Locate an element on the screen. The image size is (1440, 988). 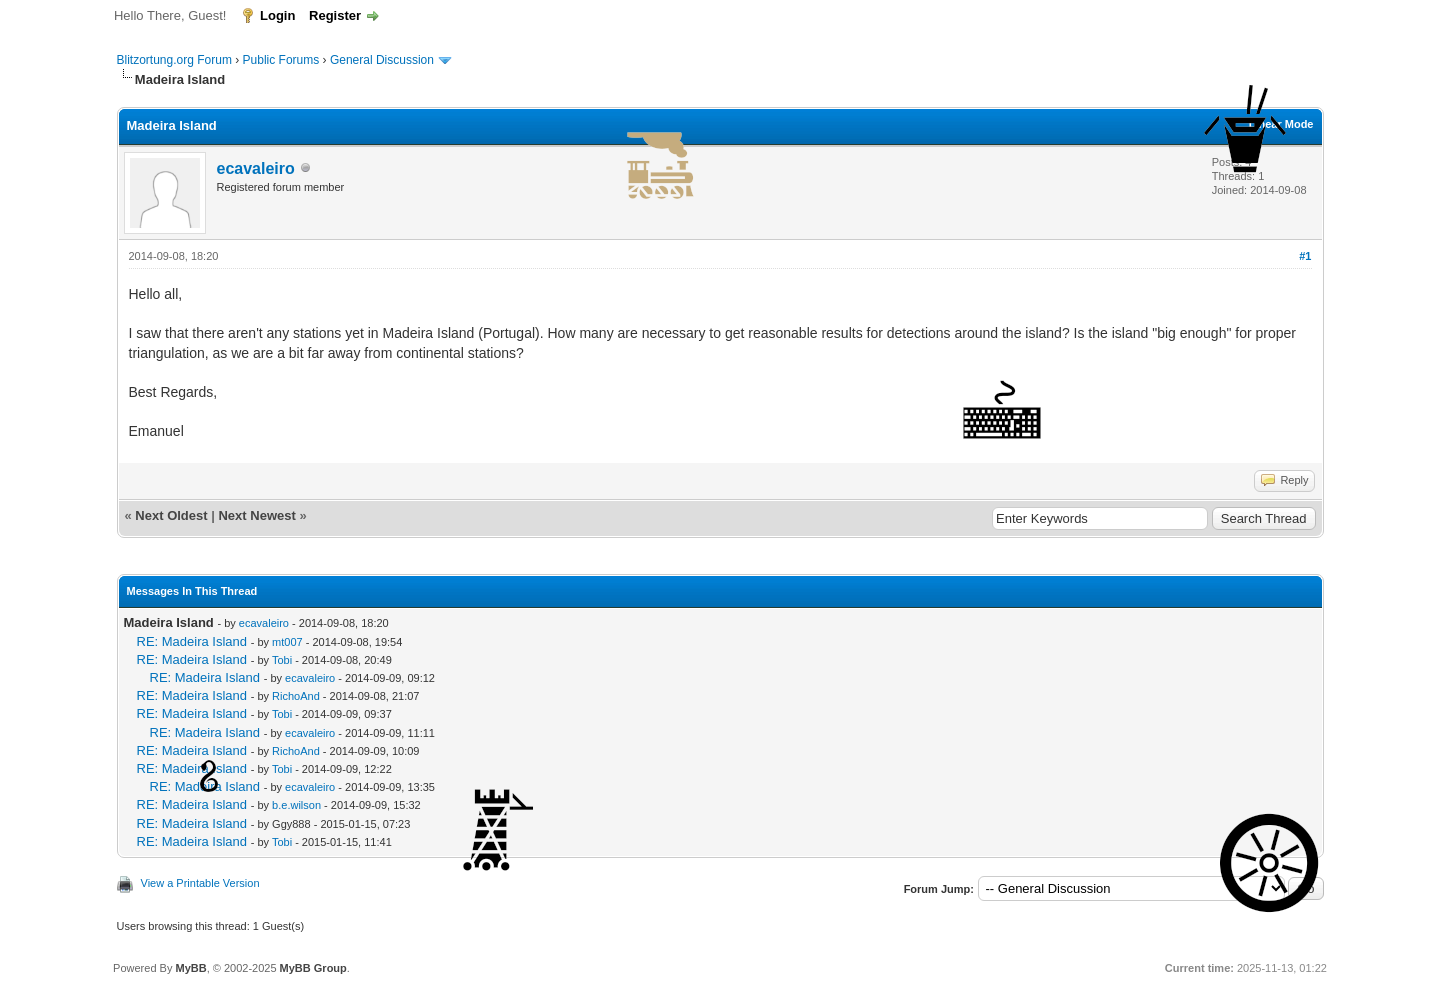
quick food or noodle delivery option is located at coordinates (1245, 128).